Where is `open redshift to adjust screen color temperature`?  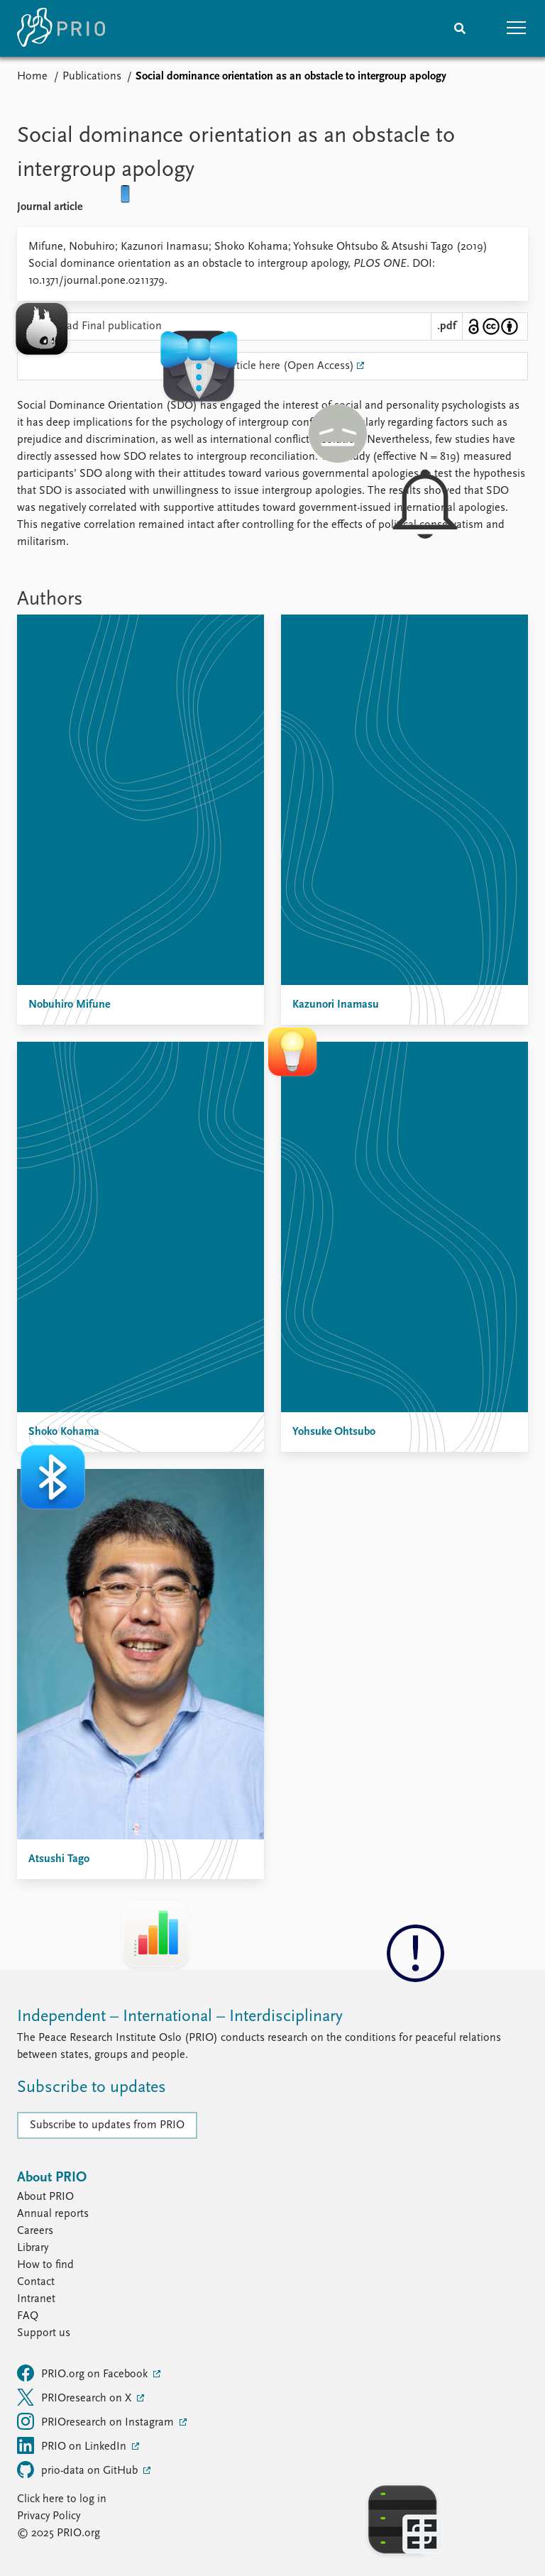
open redshift to adjust screen color temperature is located at coordinates (292, 1052).